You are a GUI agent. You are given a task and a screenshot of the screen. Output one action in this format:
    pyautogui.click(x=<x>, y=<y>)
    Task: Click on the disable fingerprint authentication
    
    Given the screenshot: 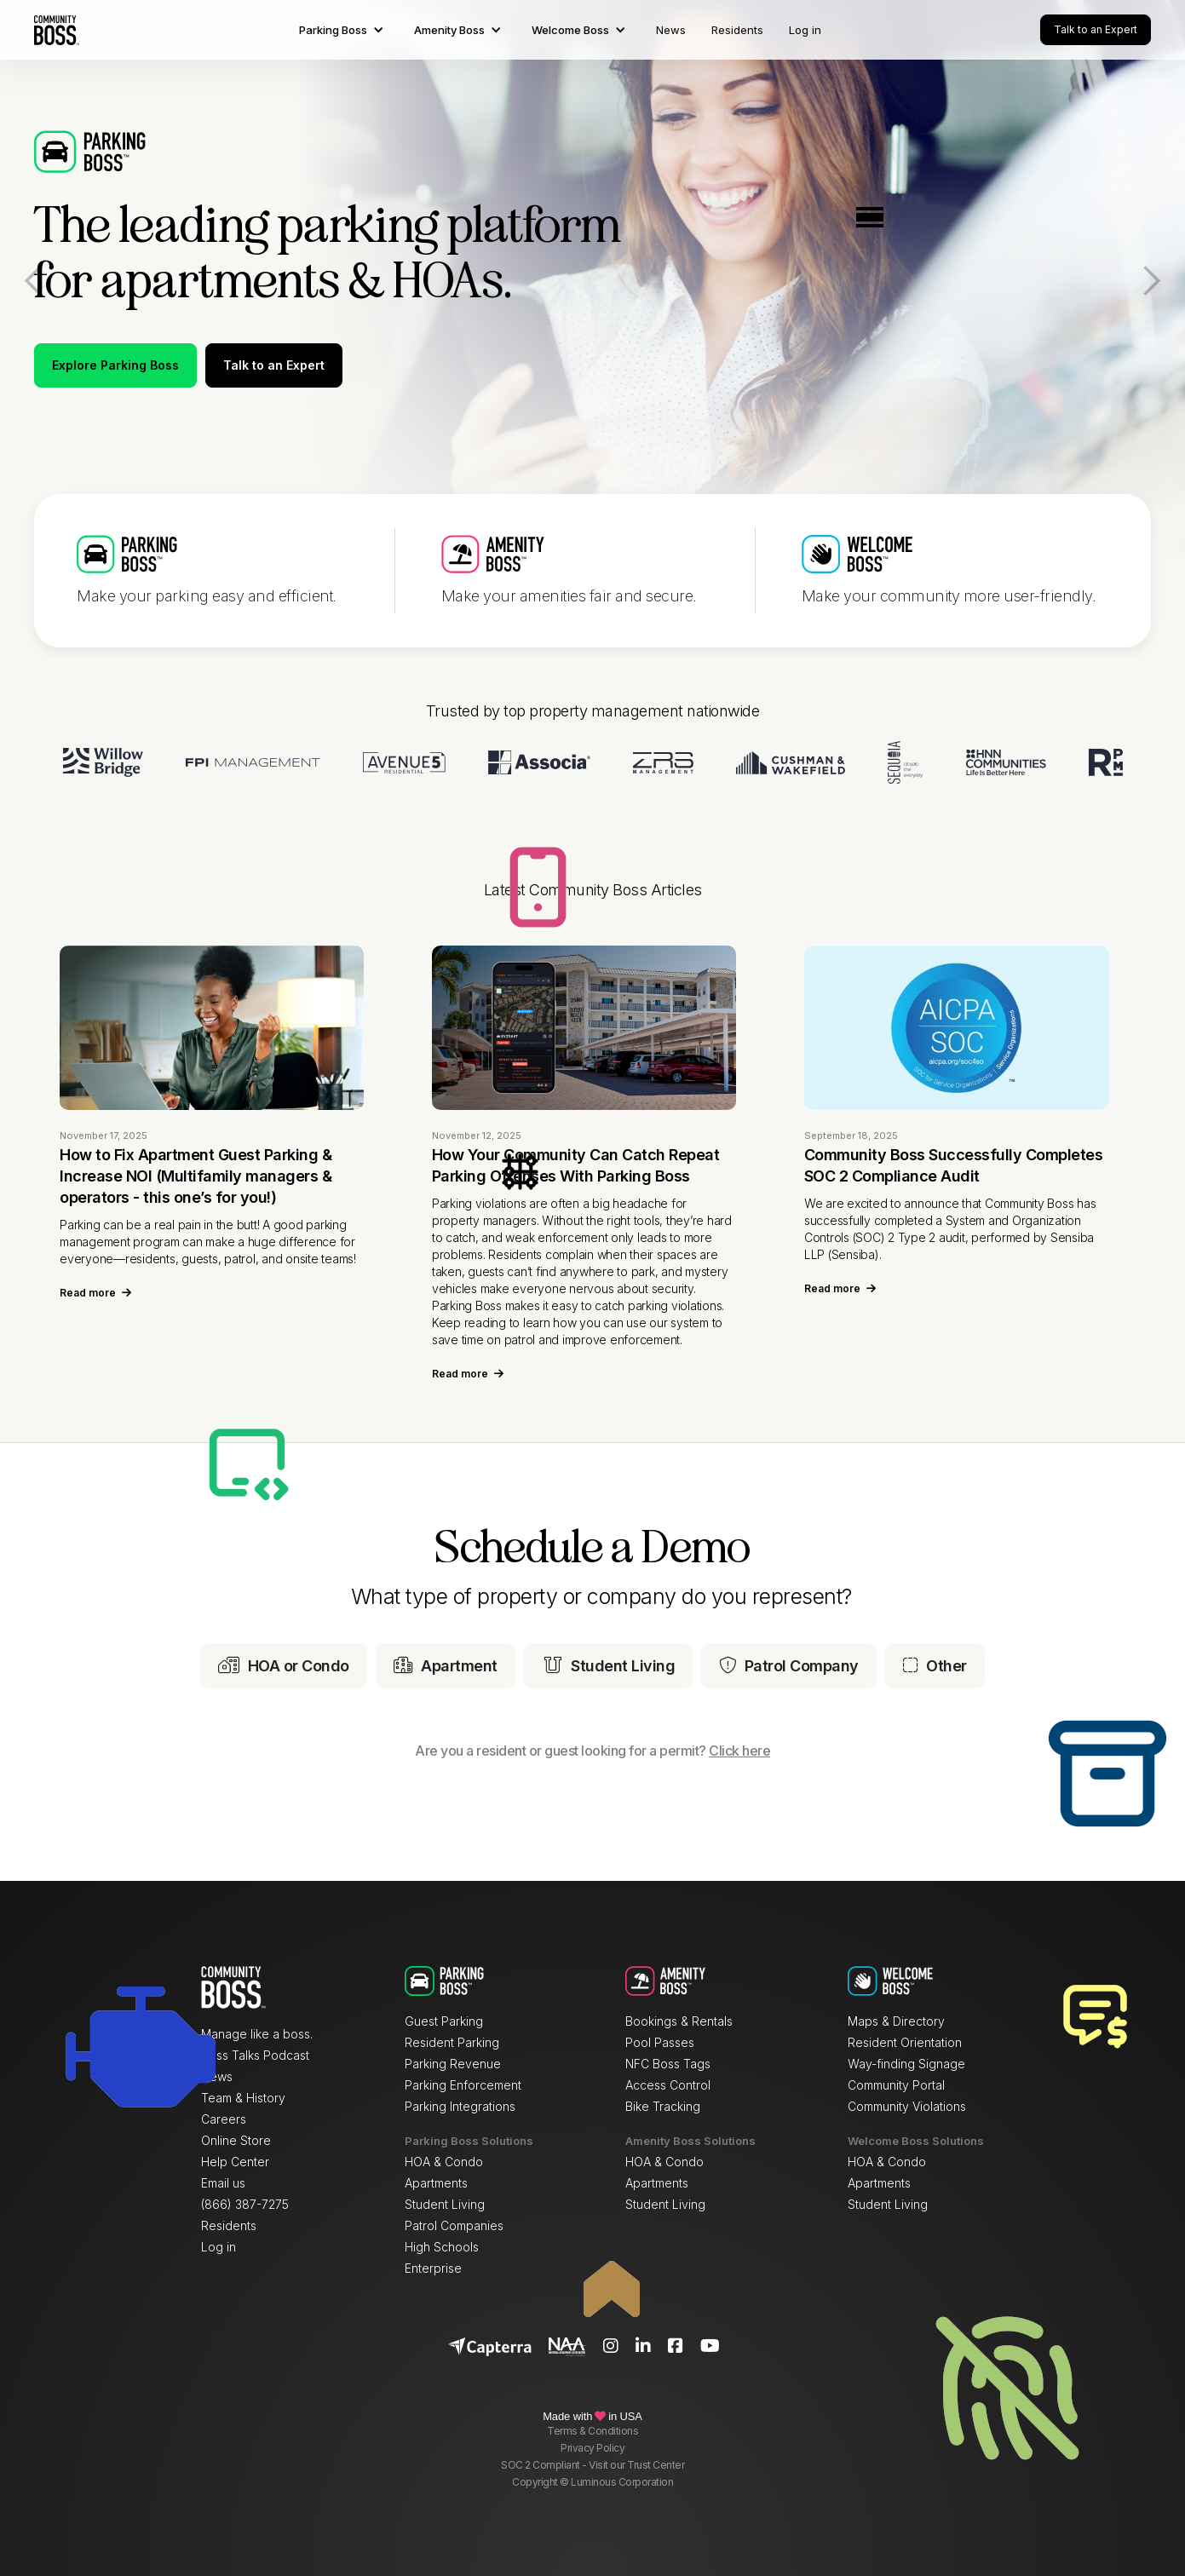 What is the action you would take?
    pyautogui.click(x=1007, y=2388)
    